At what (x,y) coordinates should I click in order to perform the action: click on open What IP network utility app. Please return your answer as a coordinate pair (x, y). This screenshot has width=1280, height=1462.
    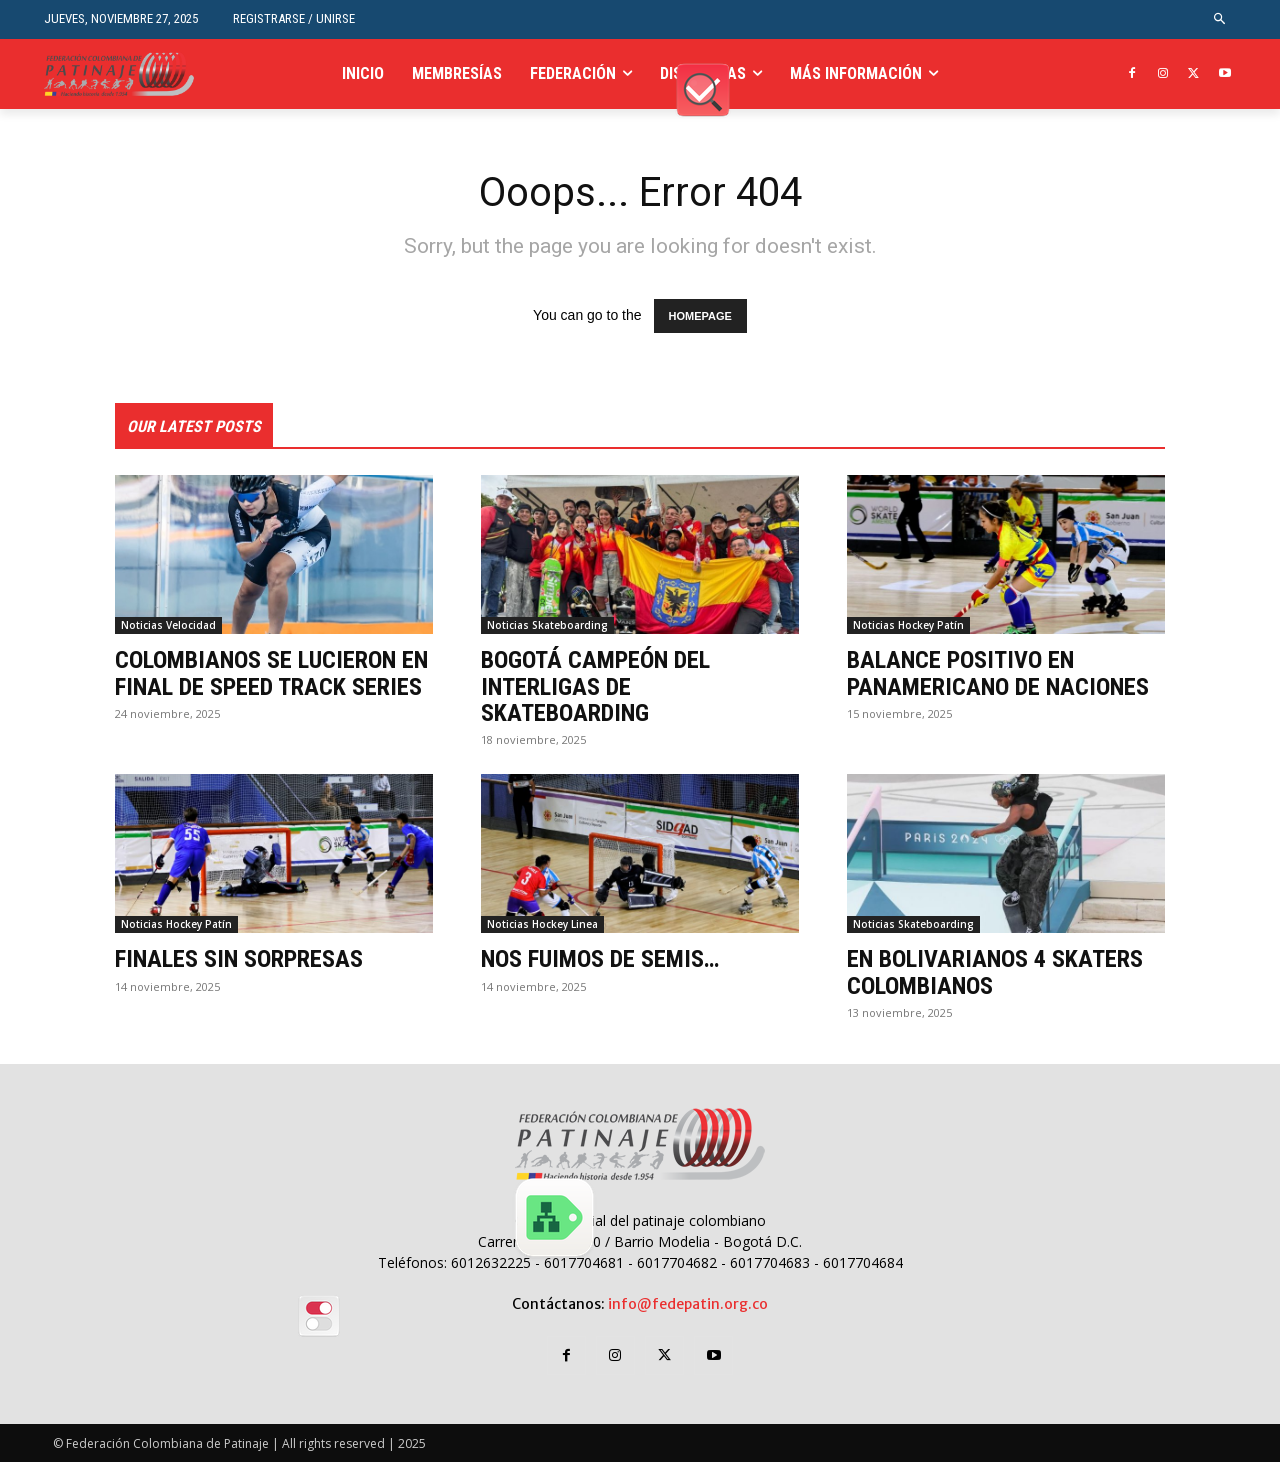
    Looking at the image, I should click on (554, 1217).